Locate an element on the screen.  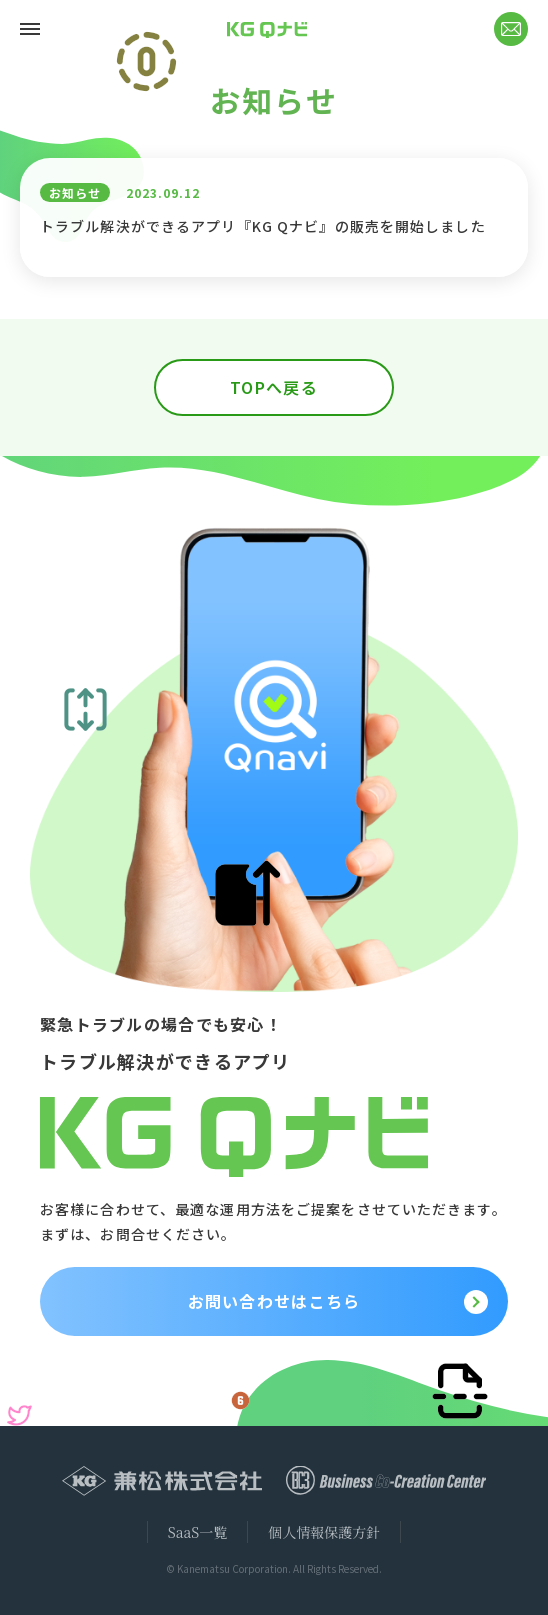
indicates step 6 in a numbered process is located at coordinates (240, 1400).